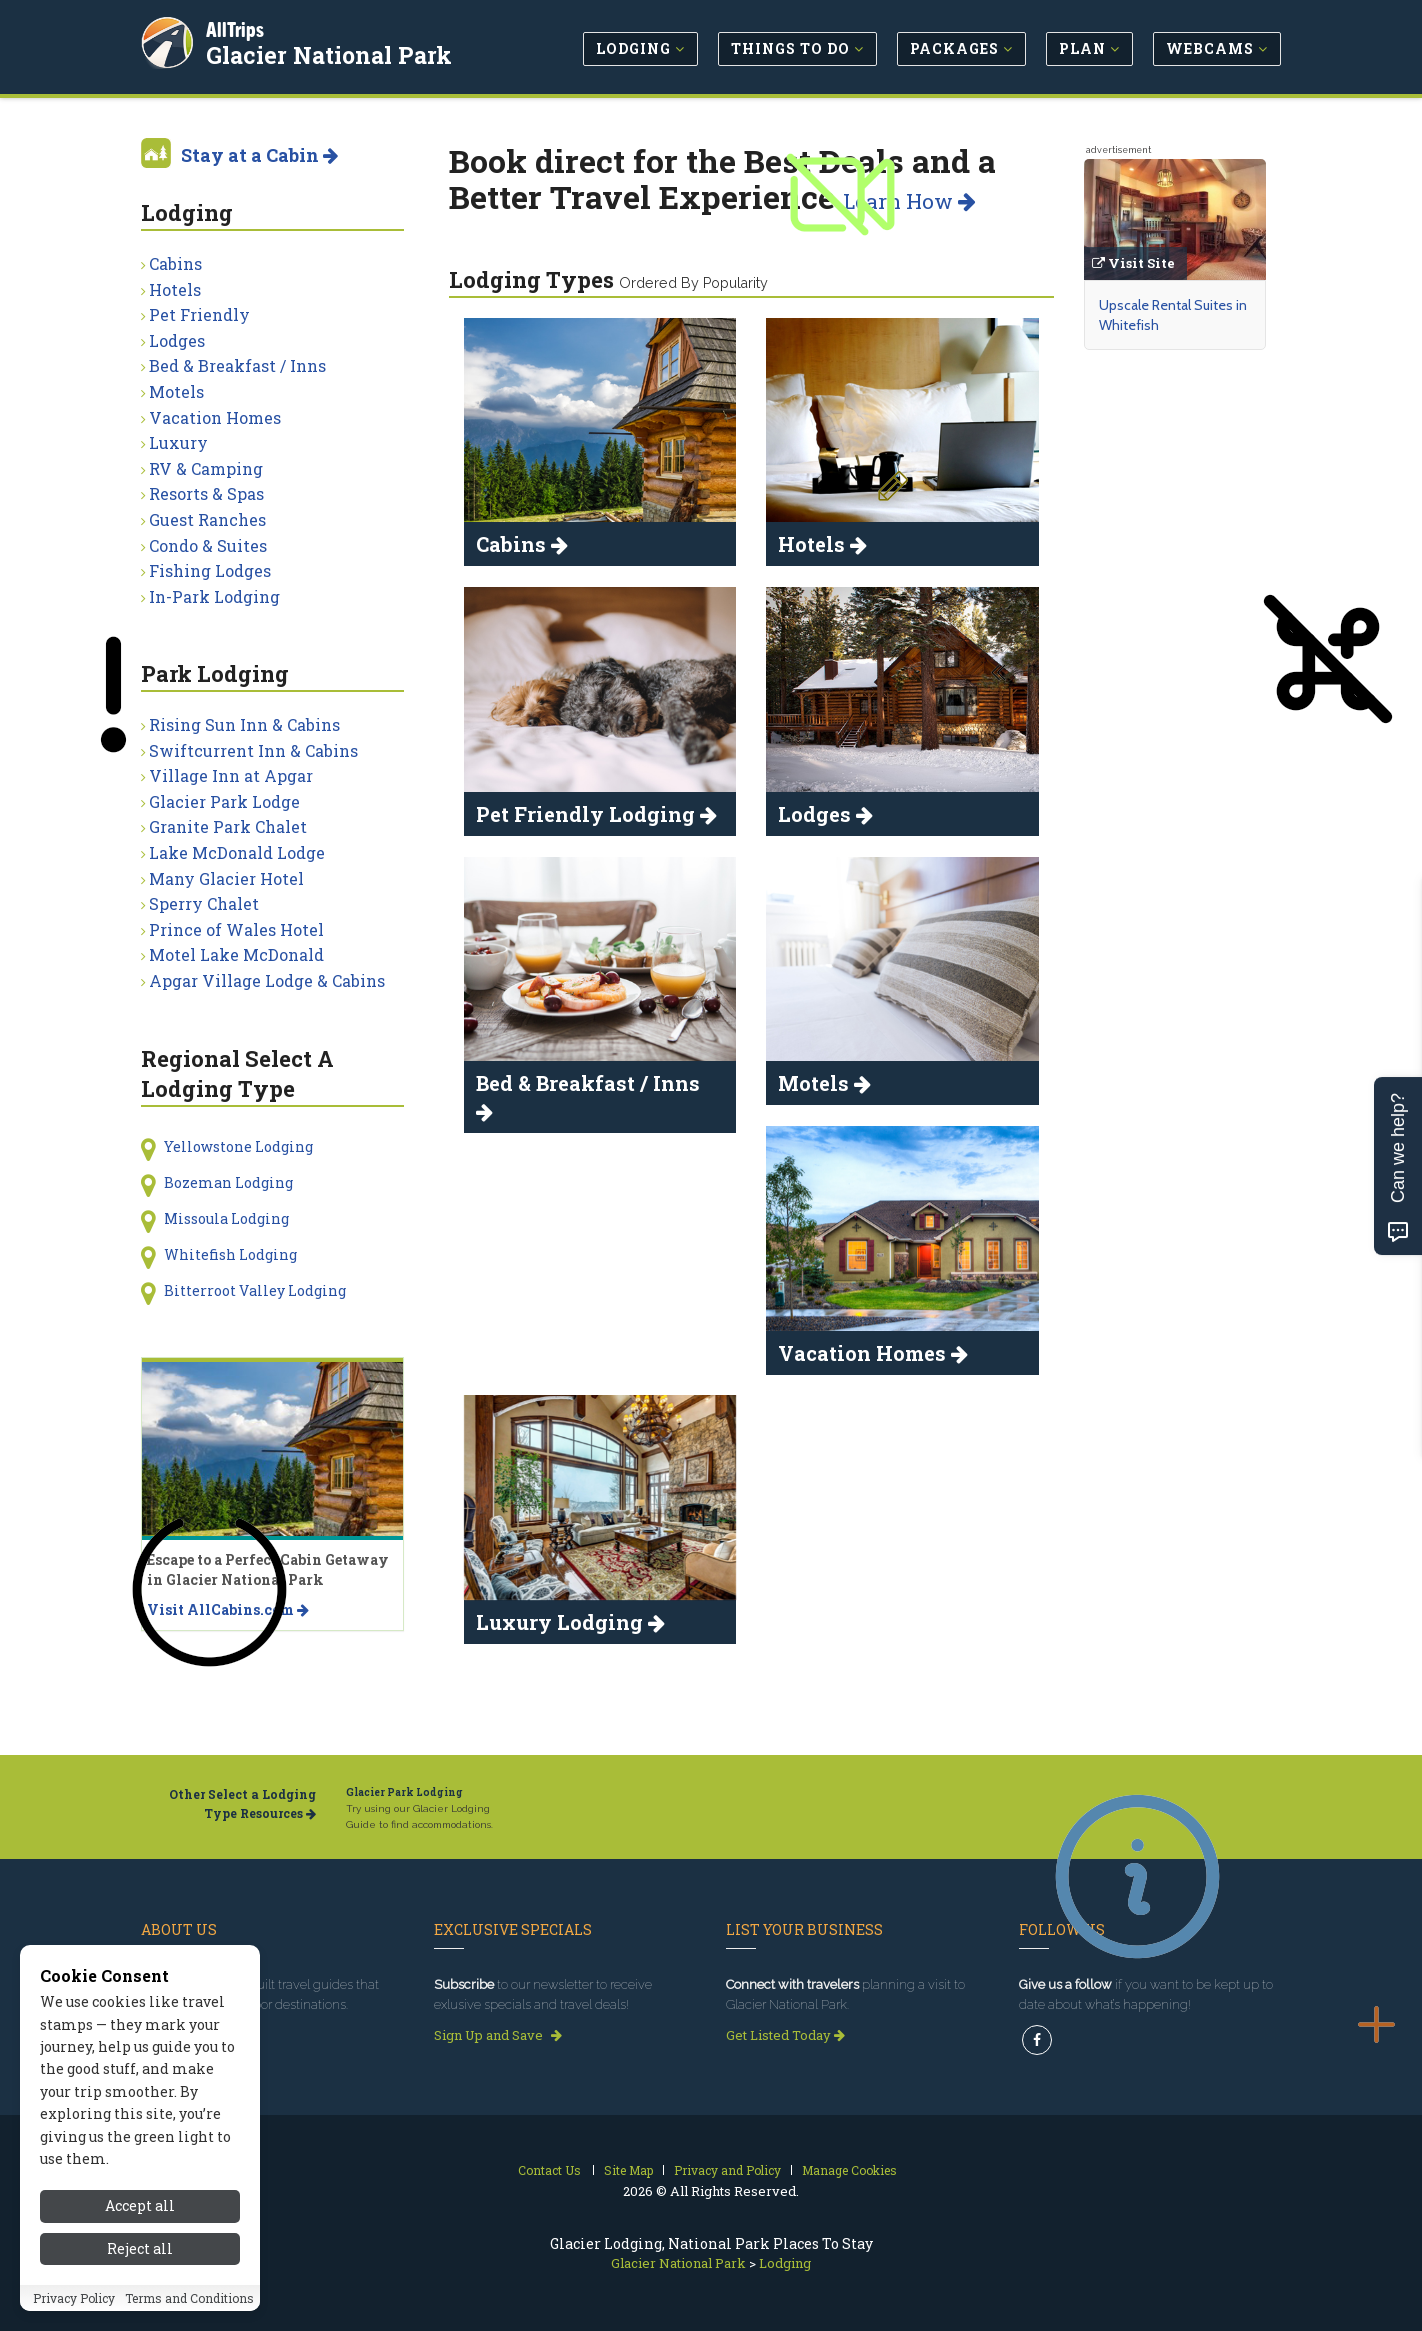 The image size is (1422, 2331). I want to click on view more information or details, so click(1137, 1876).